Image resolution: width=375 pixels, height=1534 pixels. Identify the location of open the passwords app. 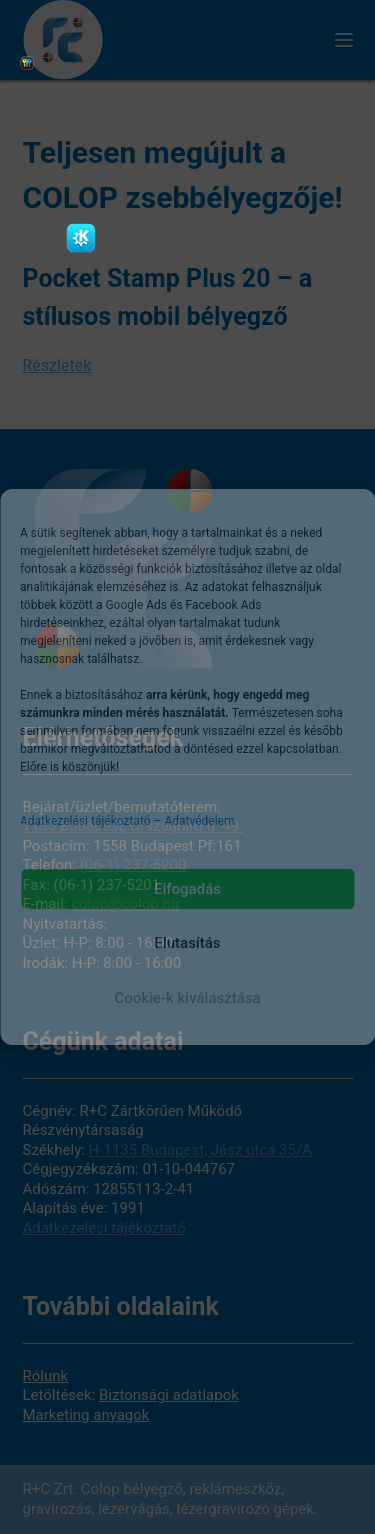
(27, 63).